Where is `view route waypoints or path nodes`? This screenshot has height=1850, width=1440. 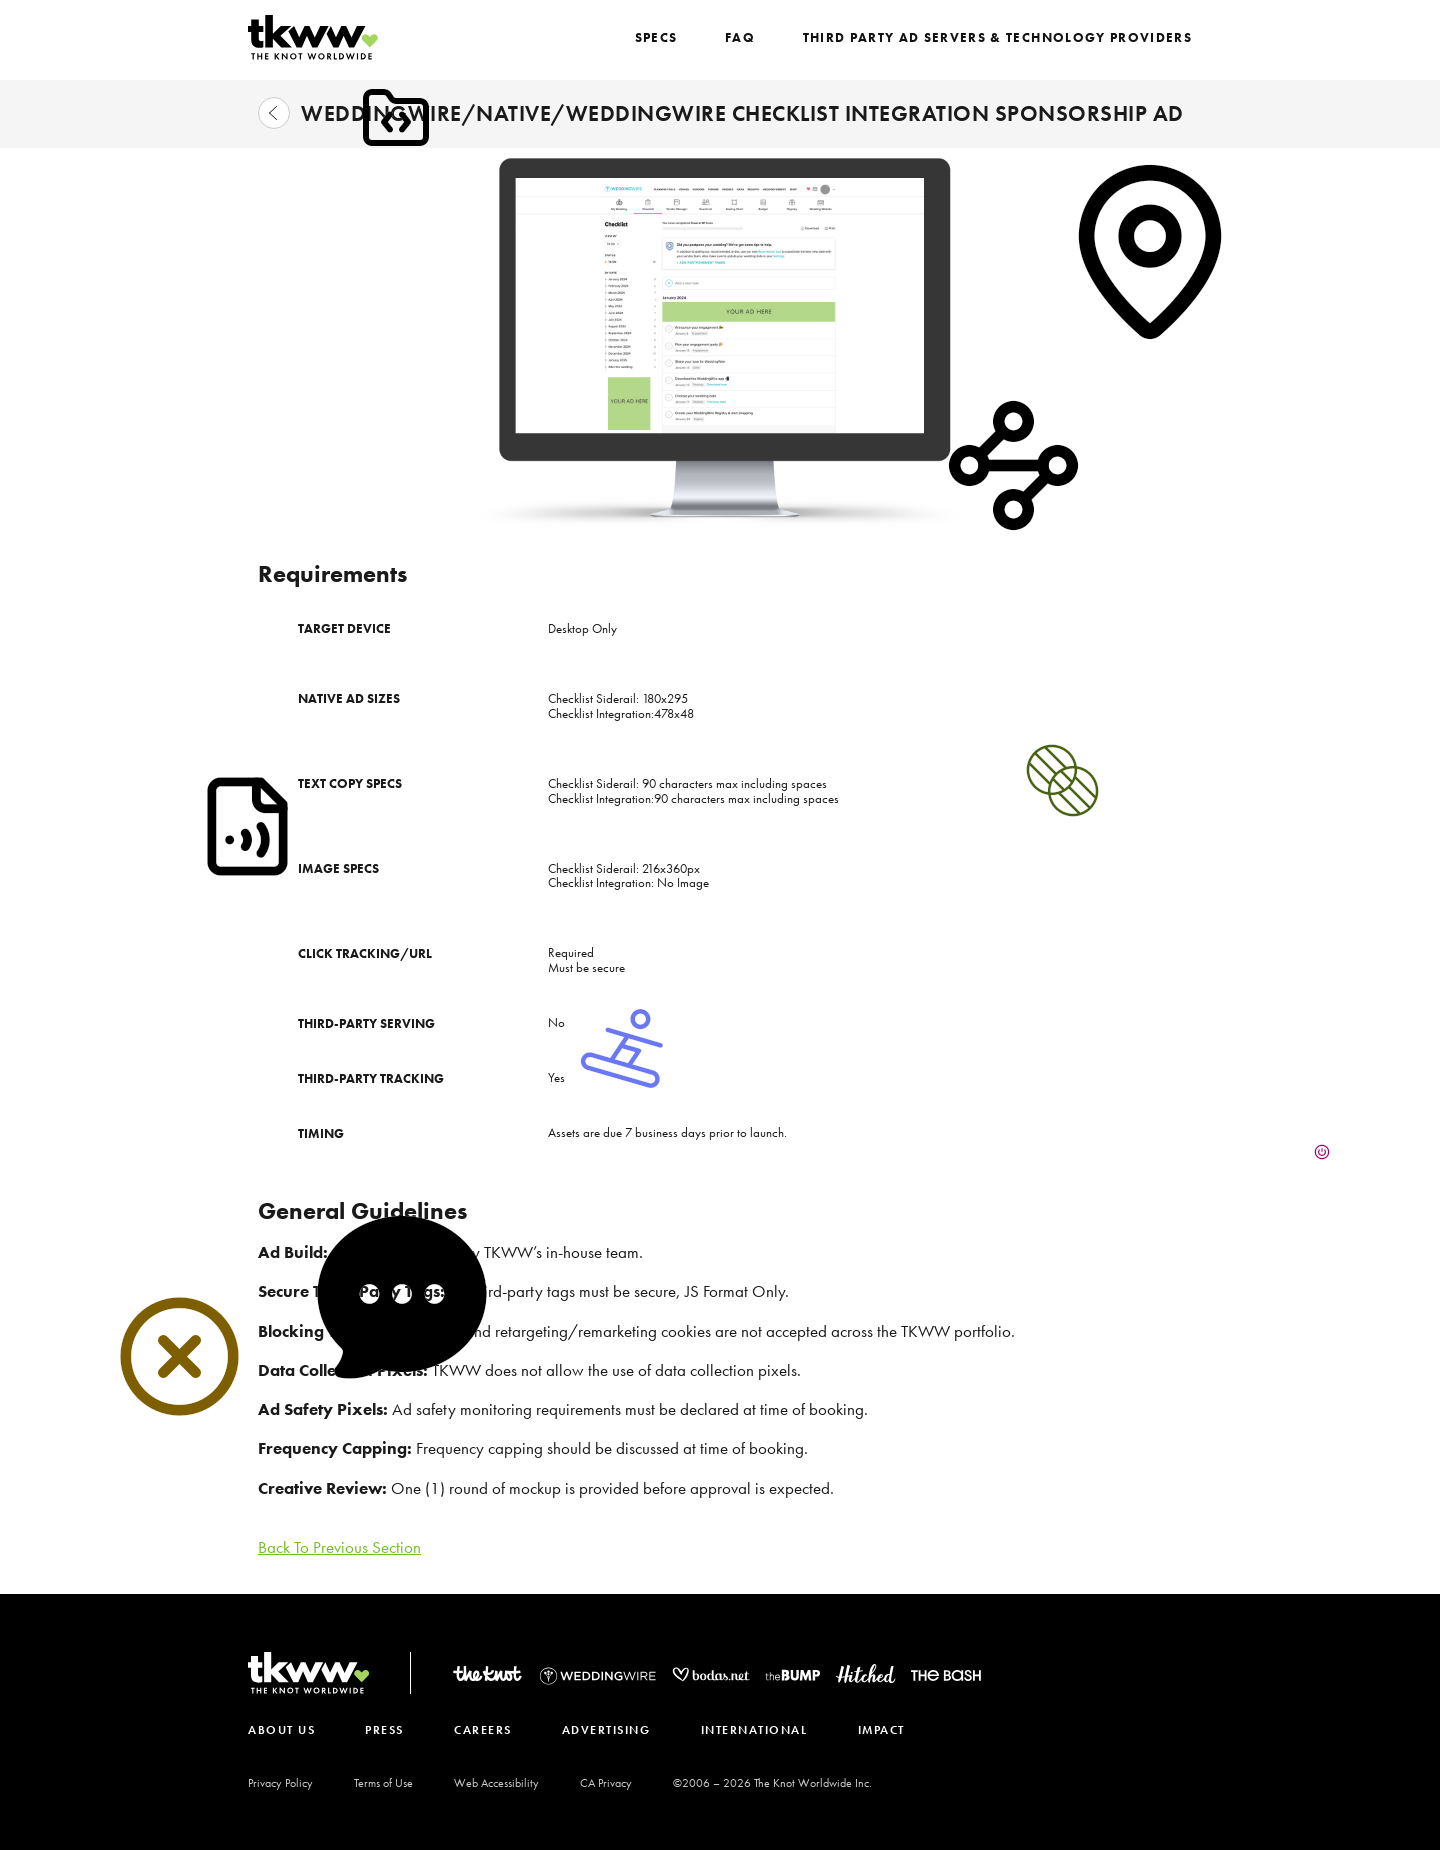 view route waypoints or path nodes is located at coordinates (1013, 465).